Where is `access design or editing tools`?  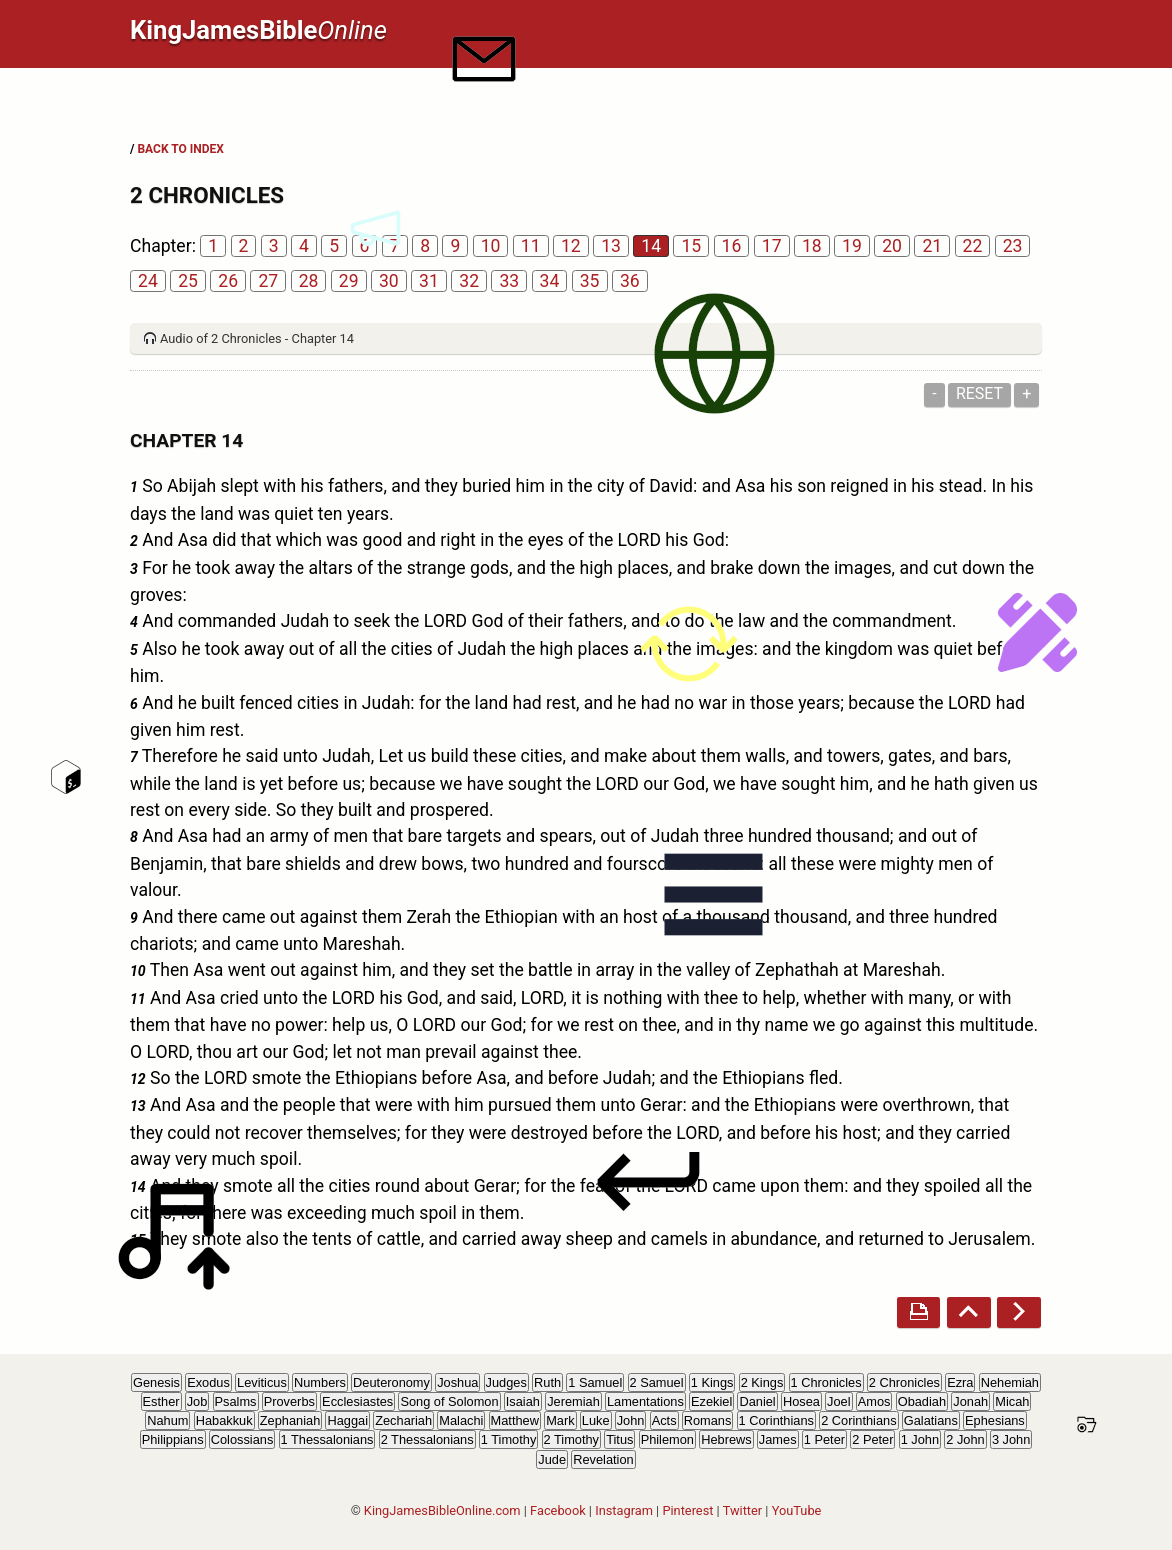
access design or editing tools is located at coordinates (1037, 632).